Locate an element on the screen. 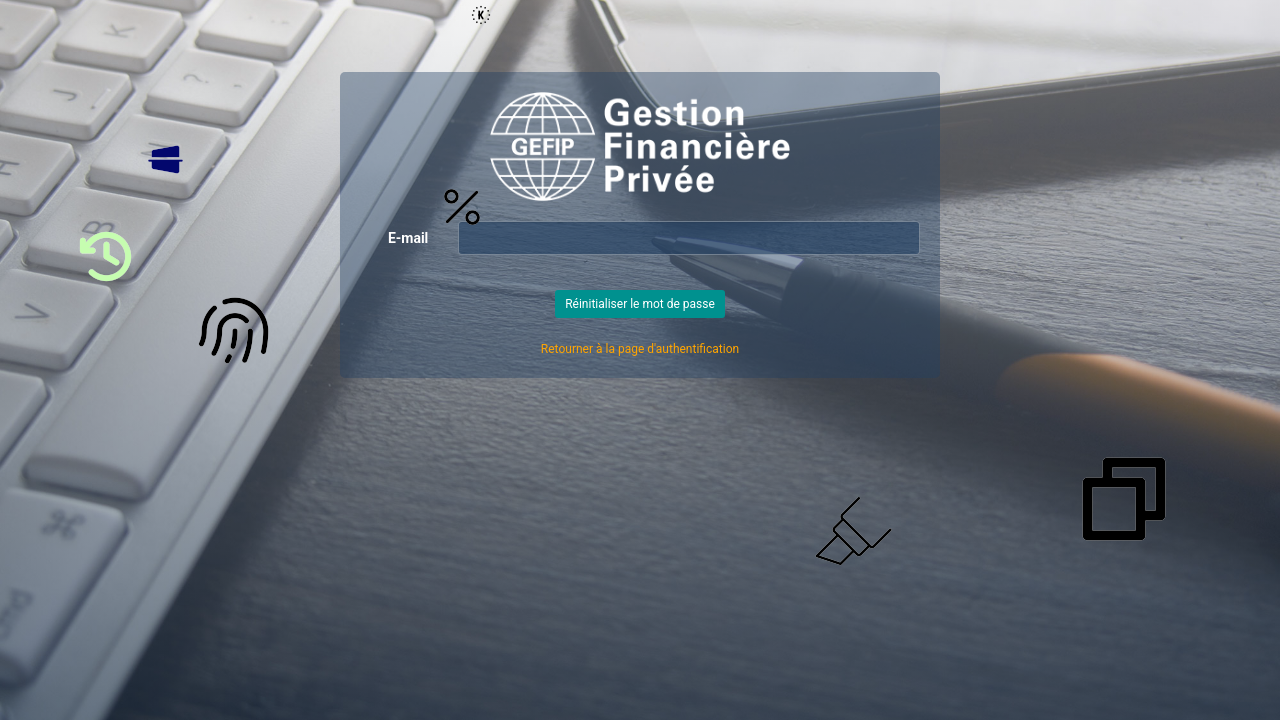 This screenshot has width=1280, height=720. indicates a keyboard shortcut or hotkey is located at coordinates (481, 15).